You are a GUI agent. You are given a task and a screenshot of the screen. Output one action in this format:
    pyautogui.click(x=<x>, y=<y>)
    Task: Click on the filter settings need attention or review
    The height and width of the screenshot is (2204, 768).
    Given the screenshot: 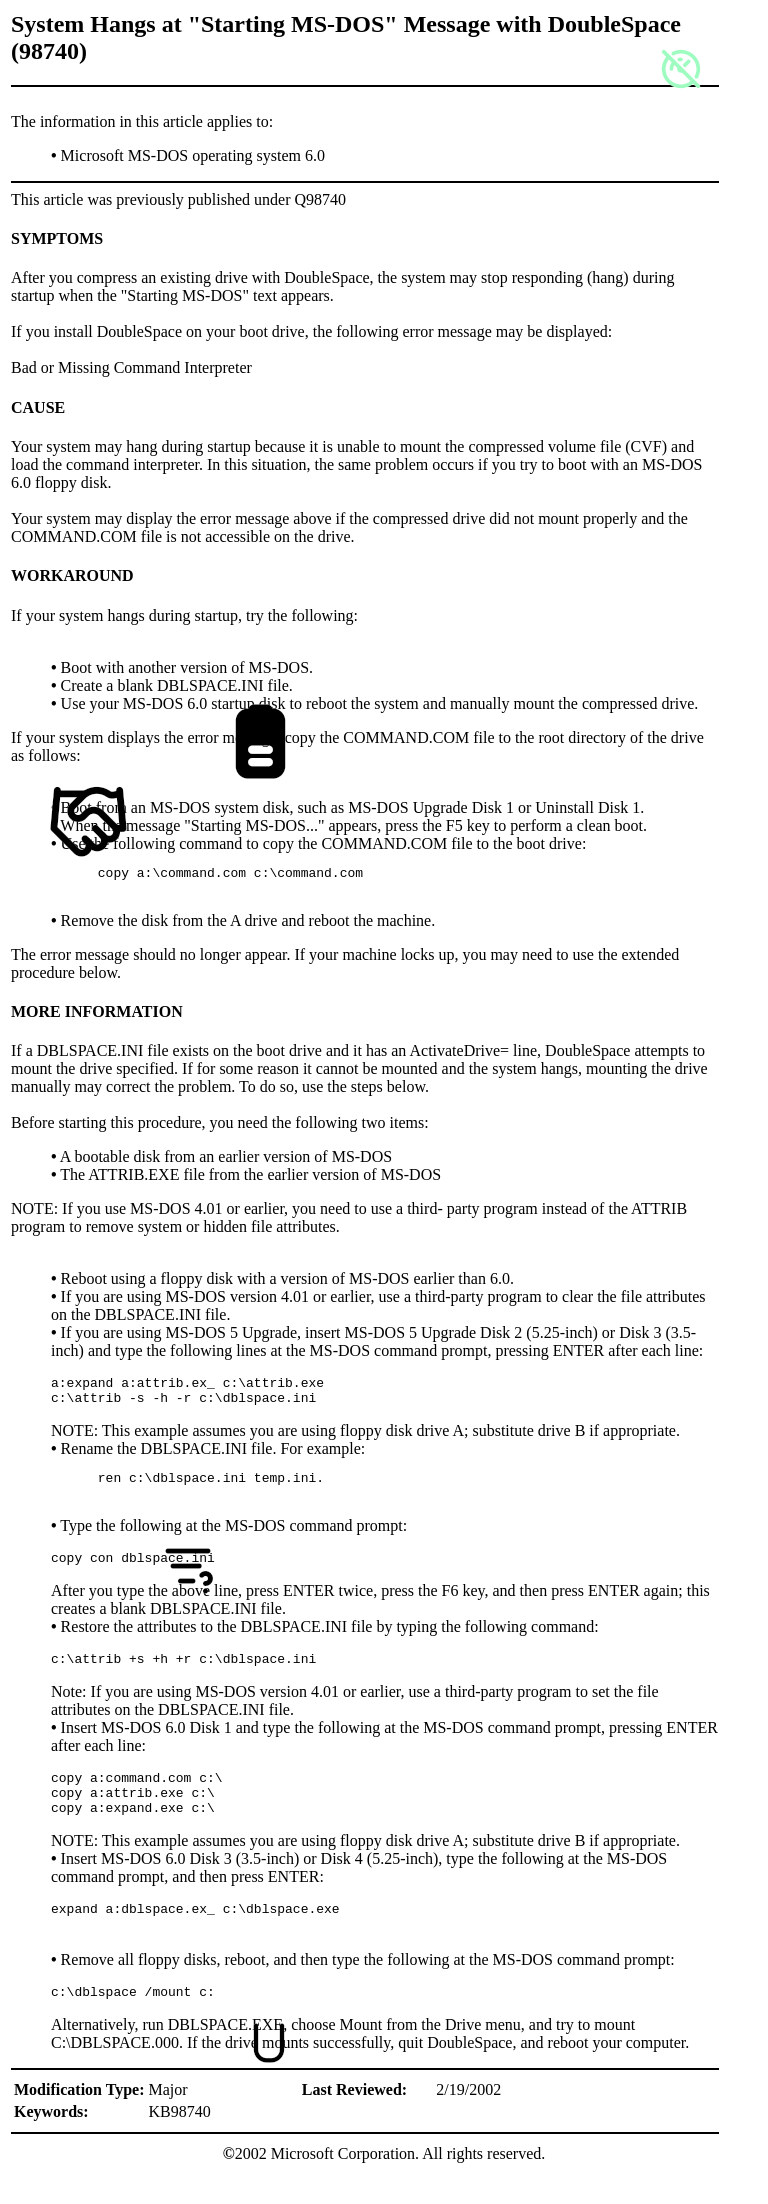 What is the action you would take?
    pyautogui.click(x=188, y=1566)
    